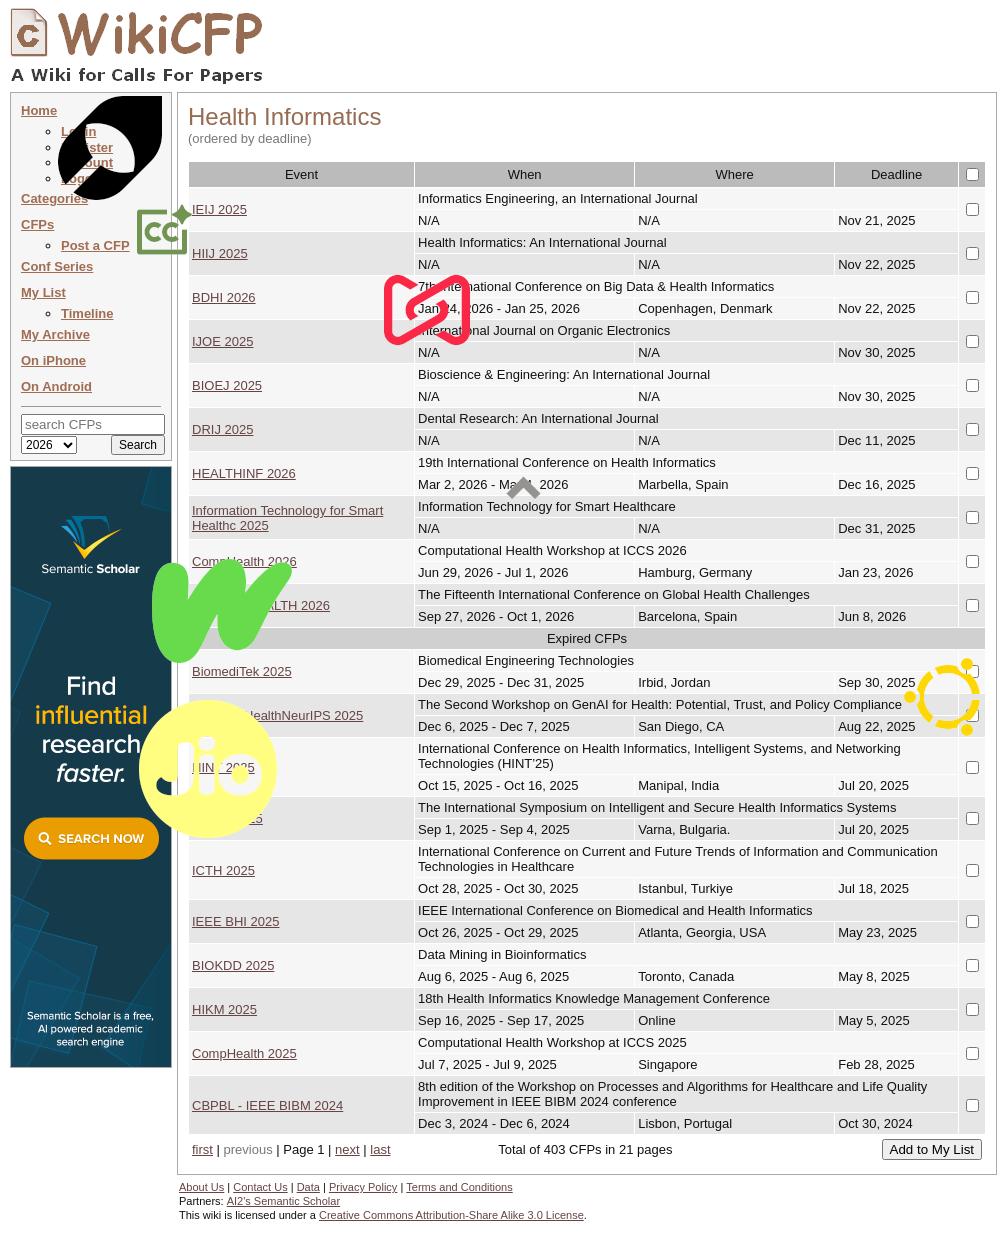  Describe the element at coordinates (222, 611) in the screenshot. I see `open the wattpad app` at that location.